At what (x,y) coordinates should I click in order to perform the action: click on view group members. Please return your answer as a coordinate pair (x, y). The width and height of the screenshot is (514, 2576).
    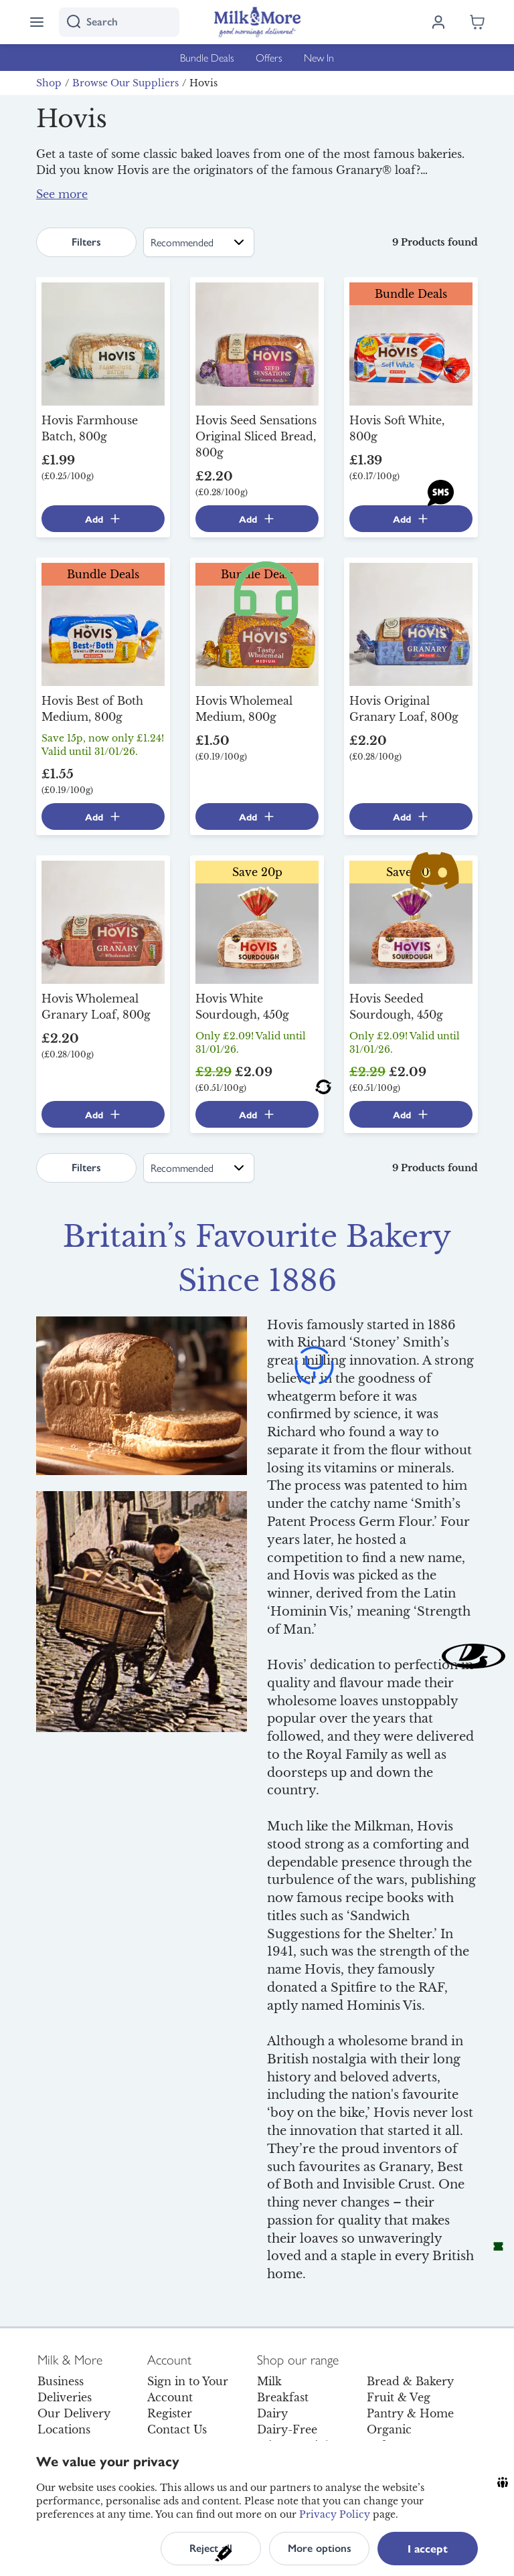
    Looking at the image, I should click on (503, 2482).